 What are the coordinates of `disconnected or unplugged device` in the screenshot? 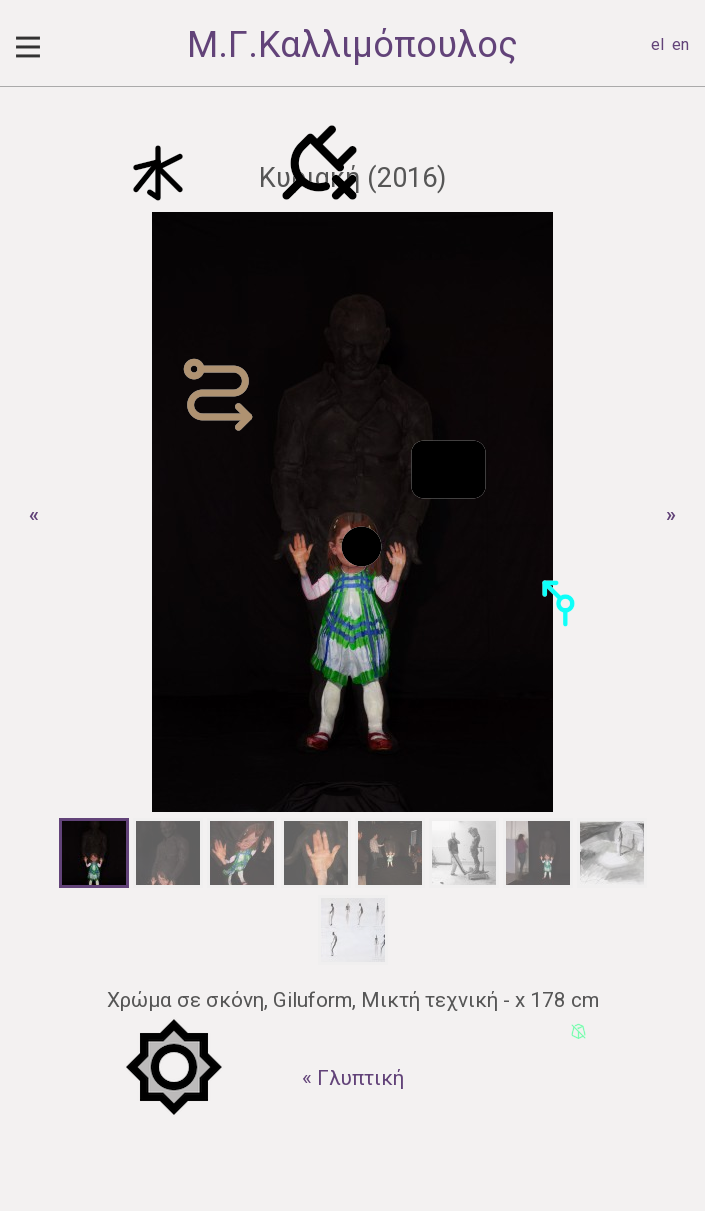 It's located at (319, 162).